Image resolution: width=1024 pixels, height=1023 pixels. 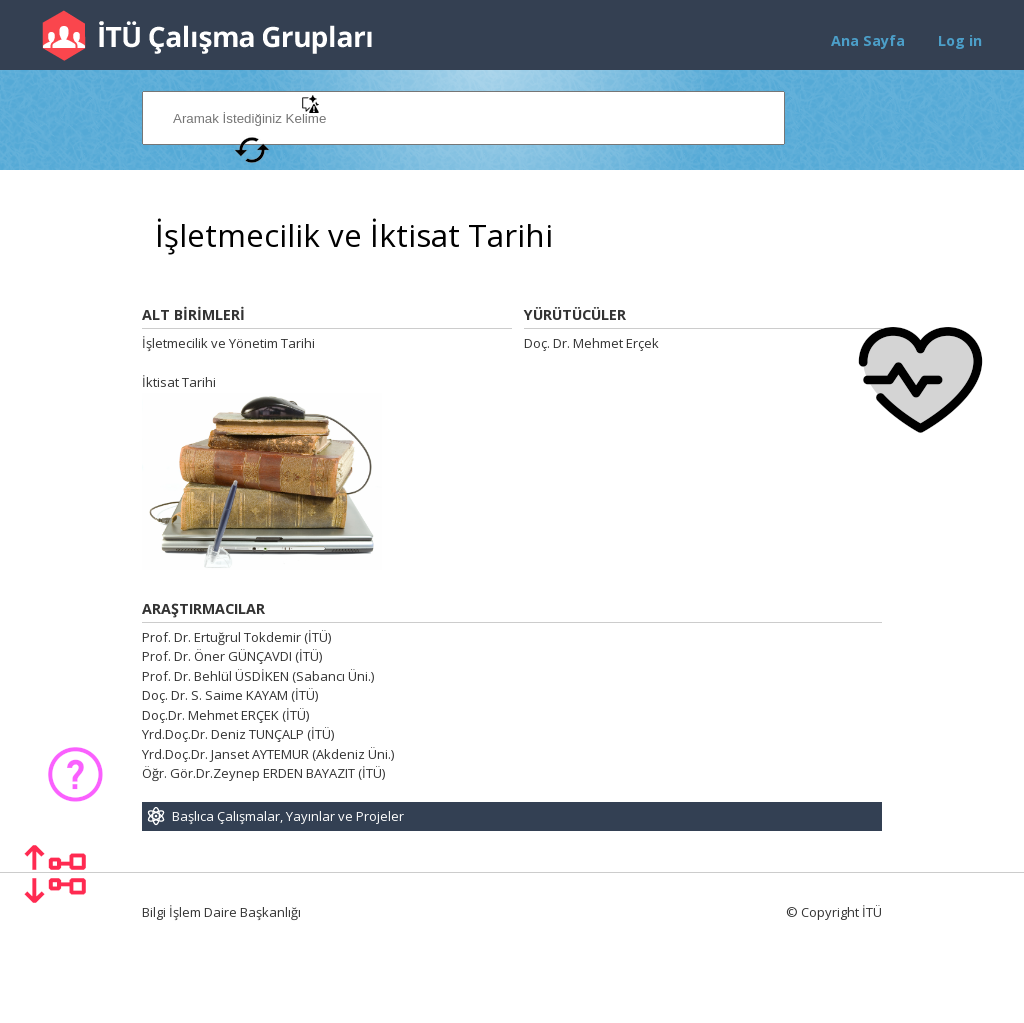 I want to click on ungroup items by reference type, so click(x=57, y=874).